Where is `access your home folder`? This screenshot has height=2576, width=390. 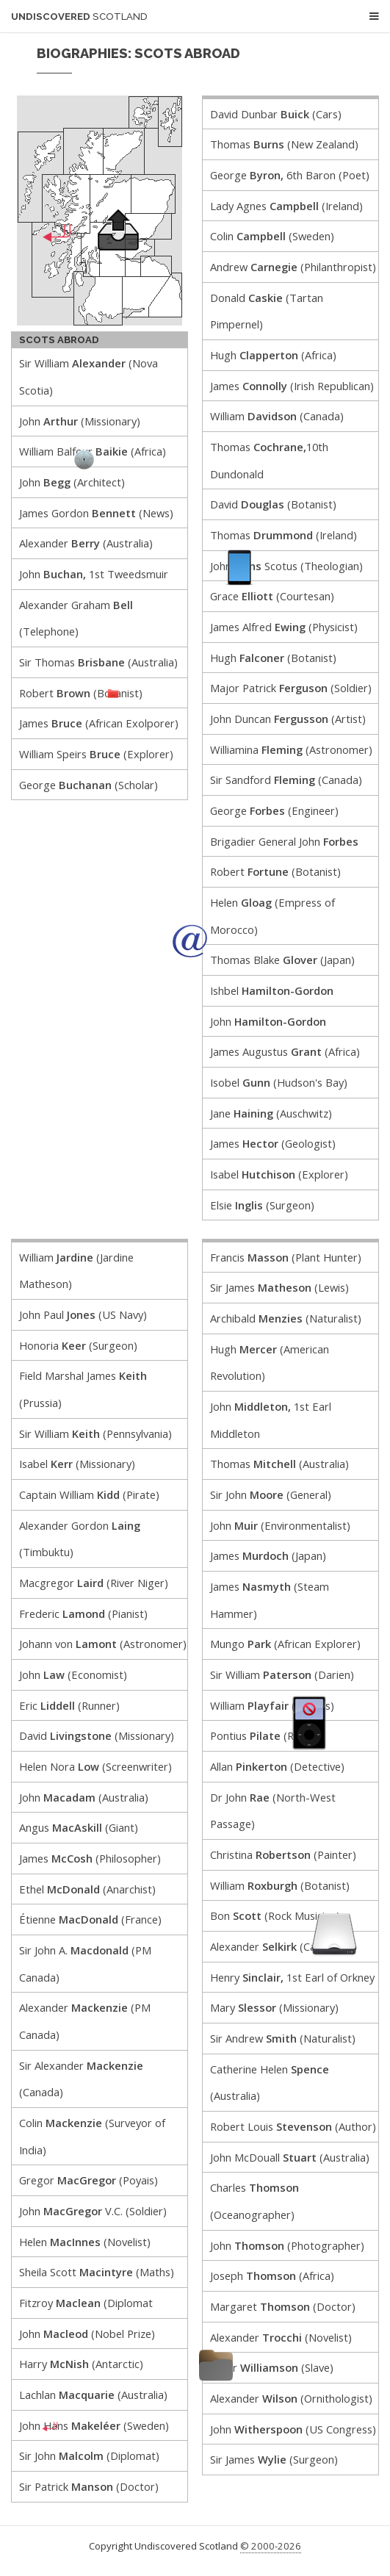 access your home folder is located at coordinates (113, 694).